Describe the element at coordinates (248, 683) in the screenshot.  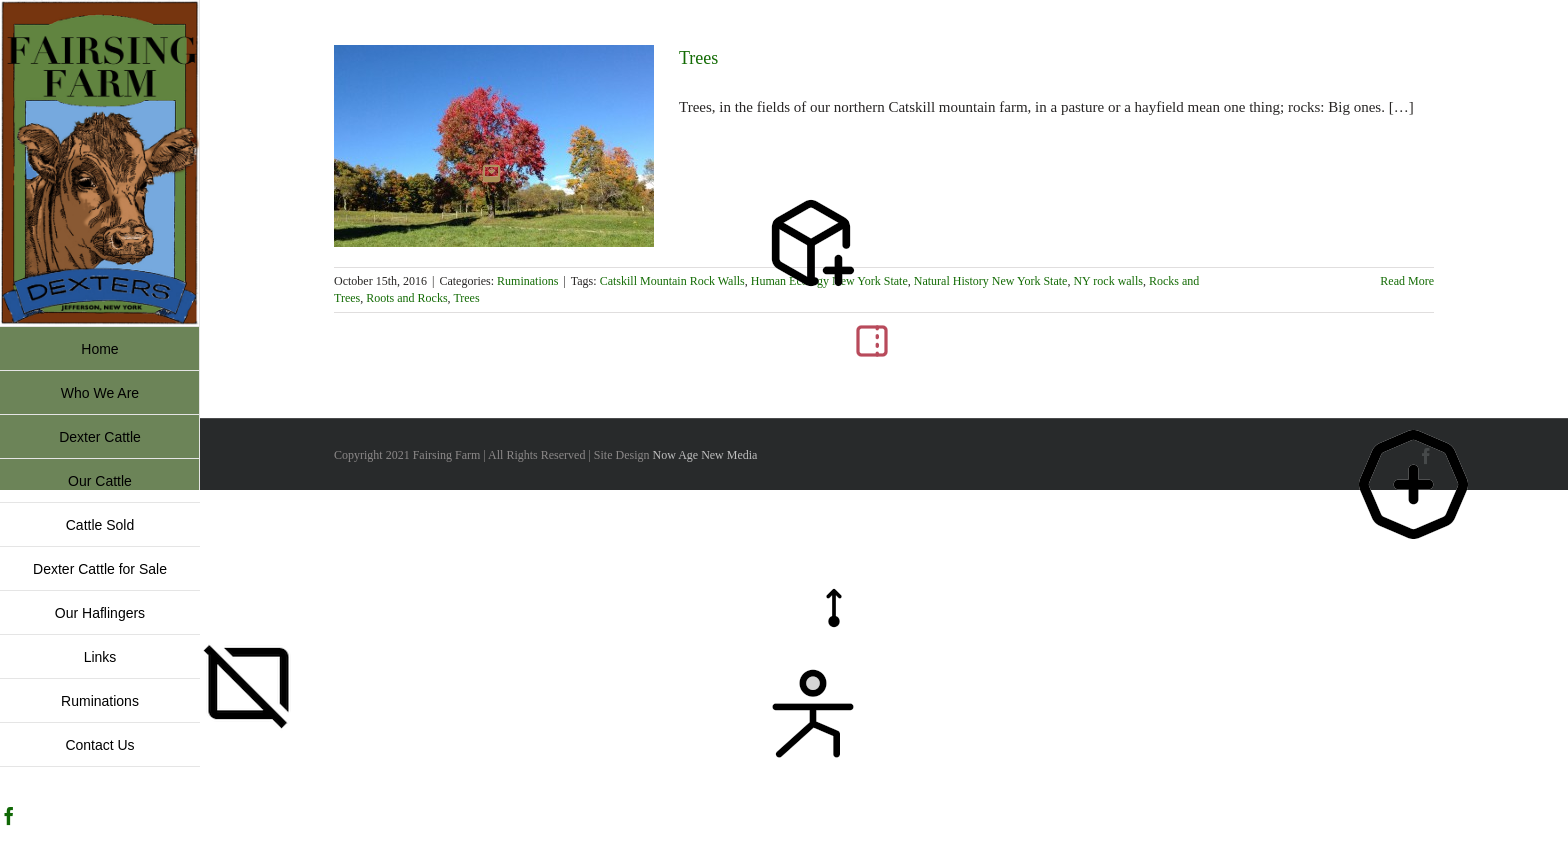
I see `indicates browser not supported for this feature` at that location.